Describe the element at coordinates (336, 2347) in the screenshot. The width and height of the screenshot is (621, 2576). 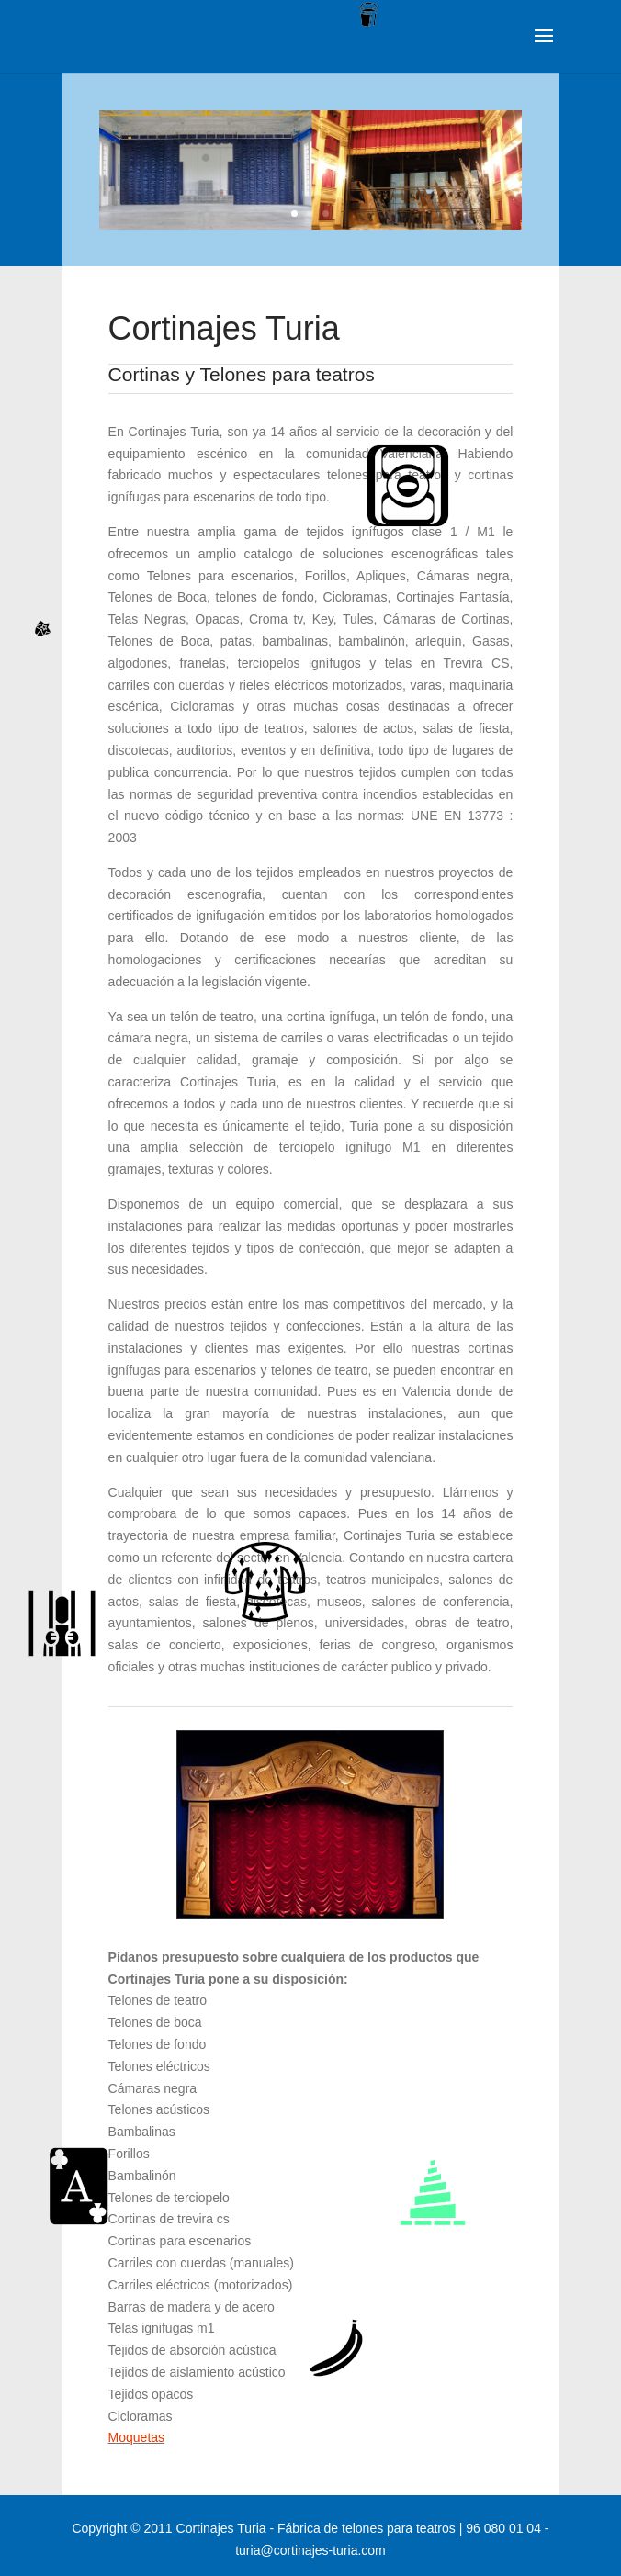
I see `indicates banana or tropical fruit category` at that location.